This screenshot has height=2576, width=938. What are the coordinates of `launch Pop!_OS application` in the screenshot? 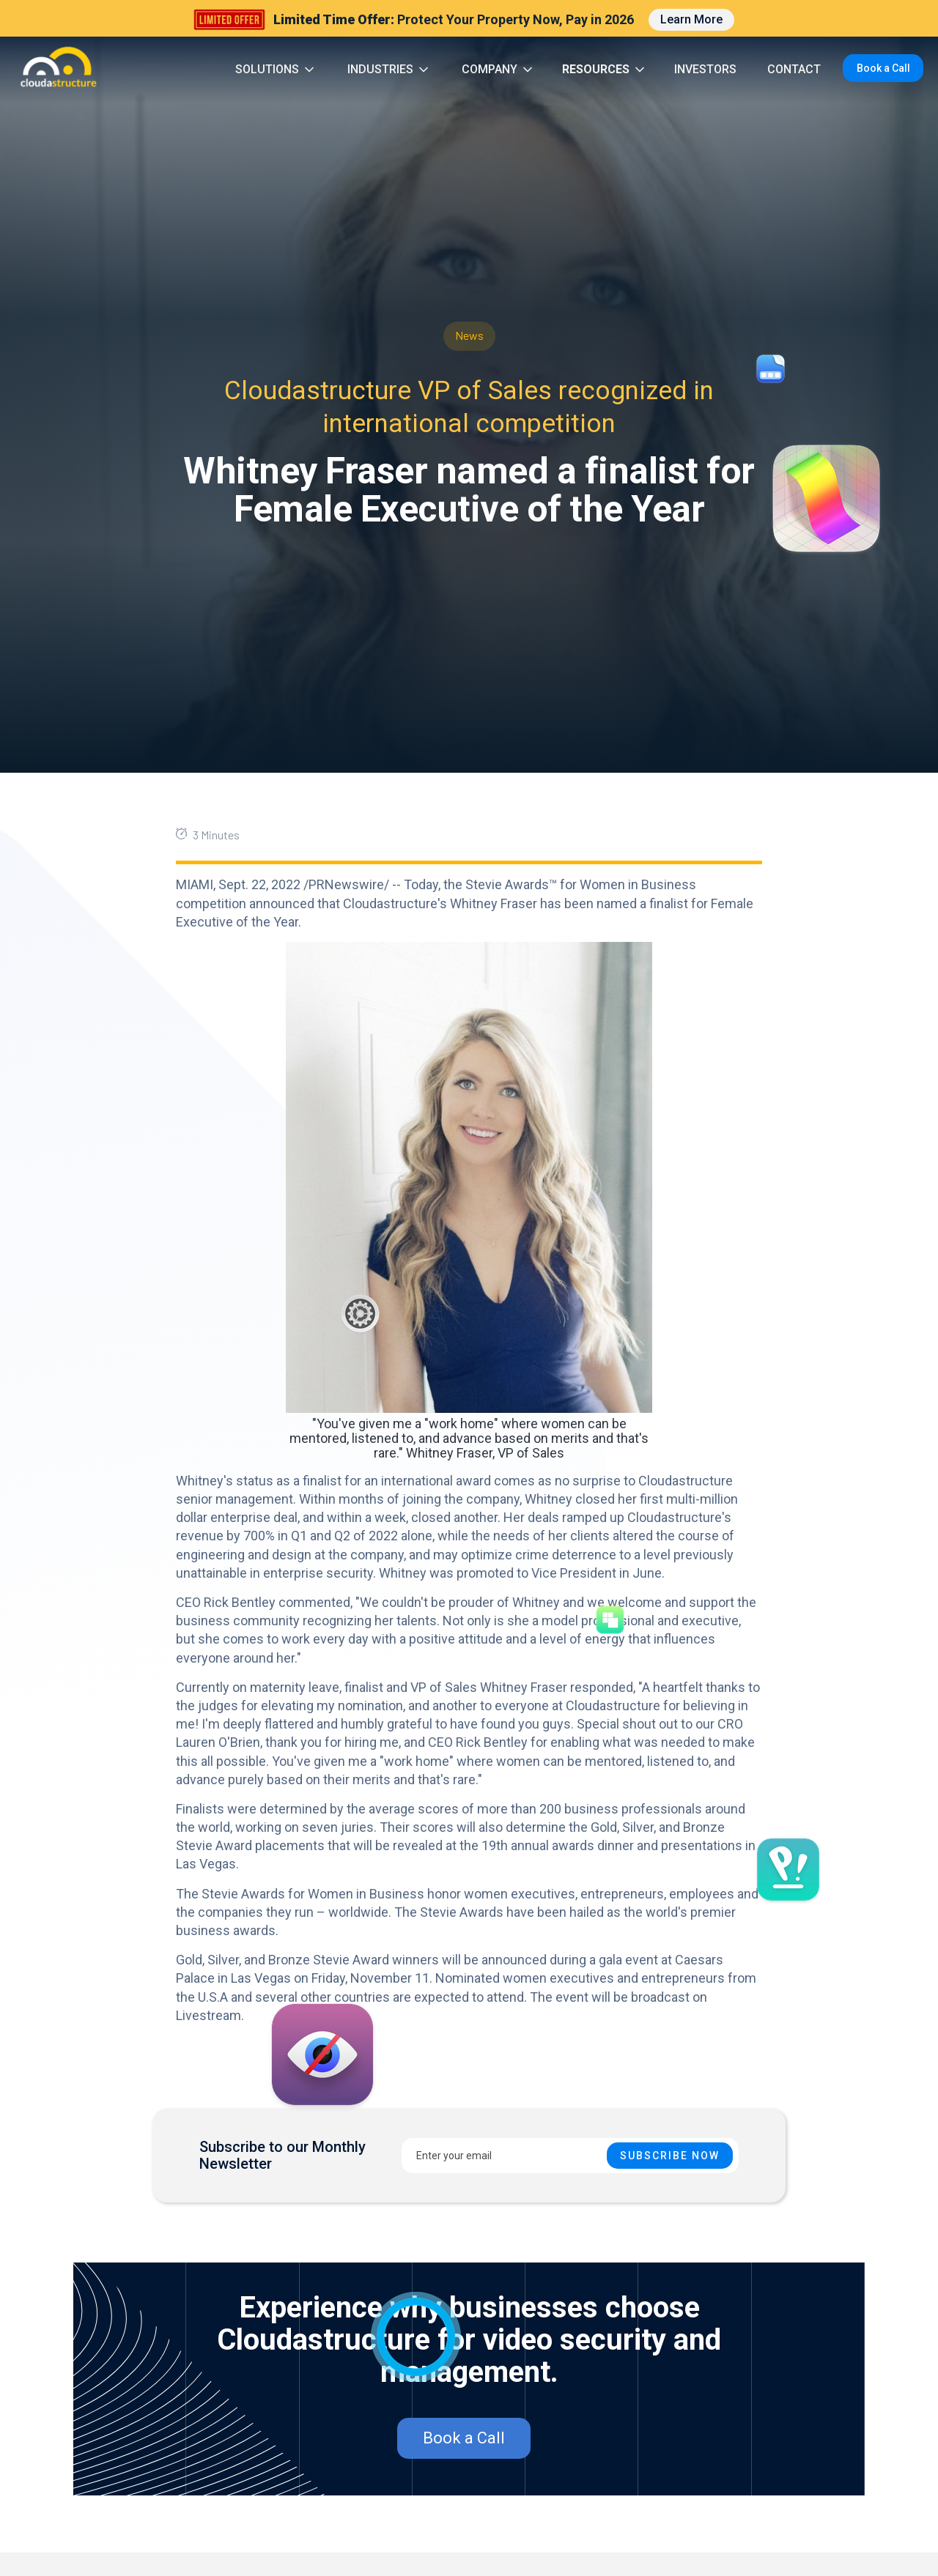 It's located at (788, 1869).